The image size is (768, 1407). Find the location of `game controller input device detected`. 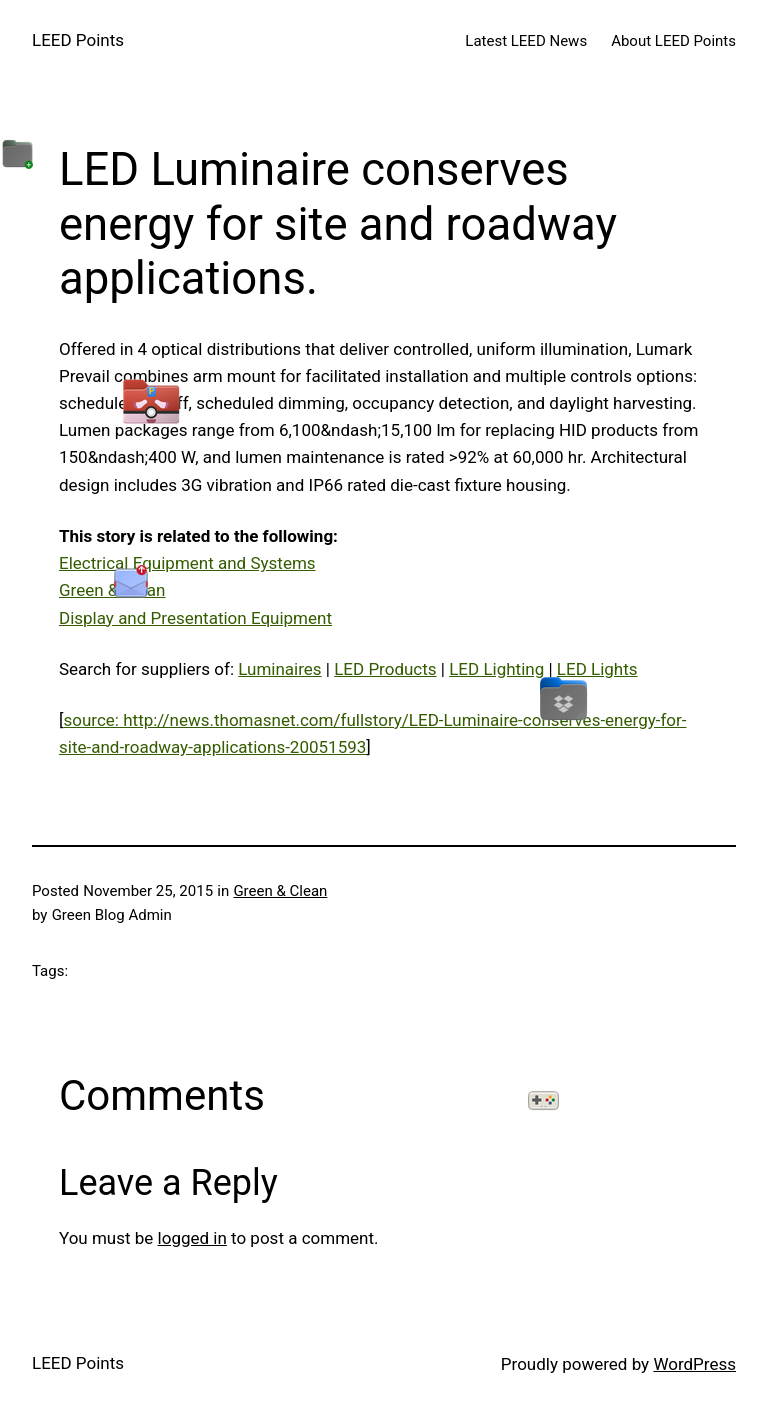

game controller input device detected is located at coordinates (543, 1100).